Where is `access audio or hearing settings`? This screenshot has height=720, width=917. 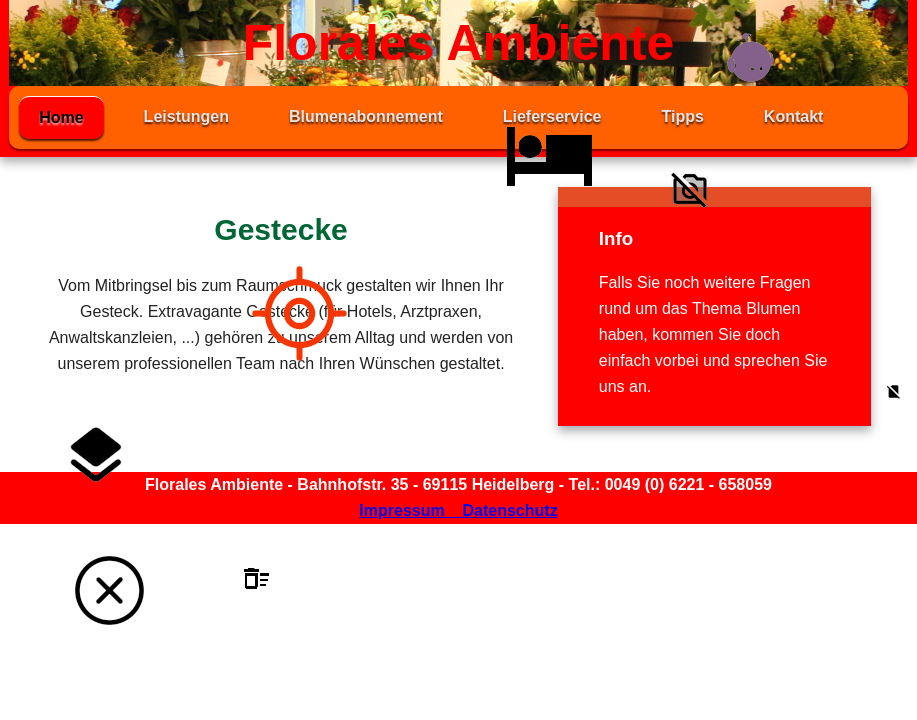 access audio or hearing settings is located at coordinates (386, 21).